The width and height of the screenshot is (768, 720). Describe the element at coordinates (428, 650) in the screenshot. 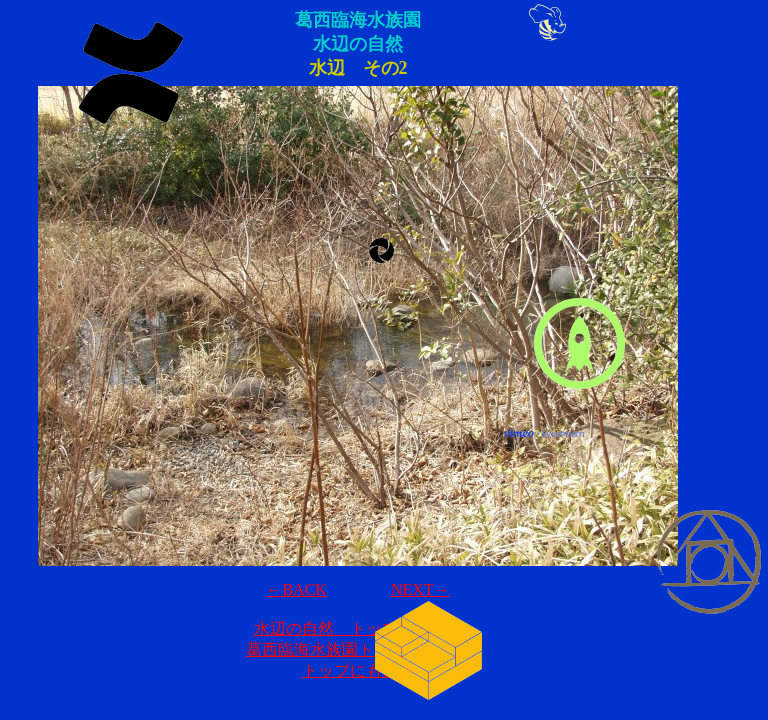

I see `Linux Containers (LXC) logo` at that location.